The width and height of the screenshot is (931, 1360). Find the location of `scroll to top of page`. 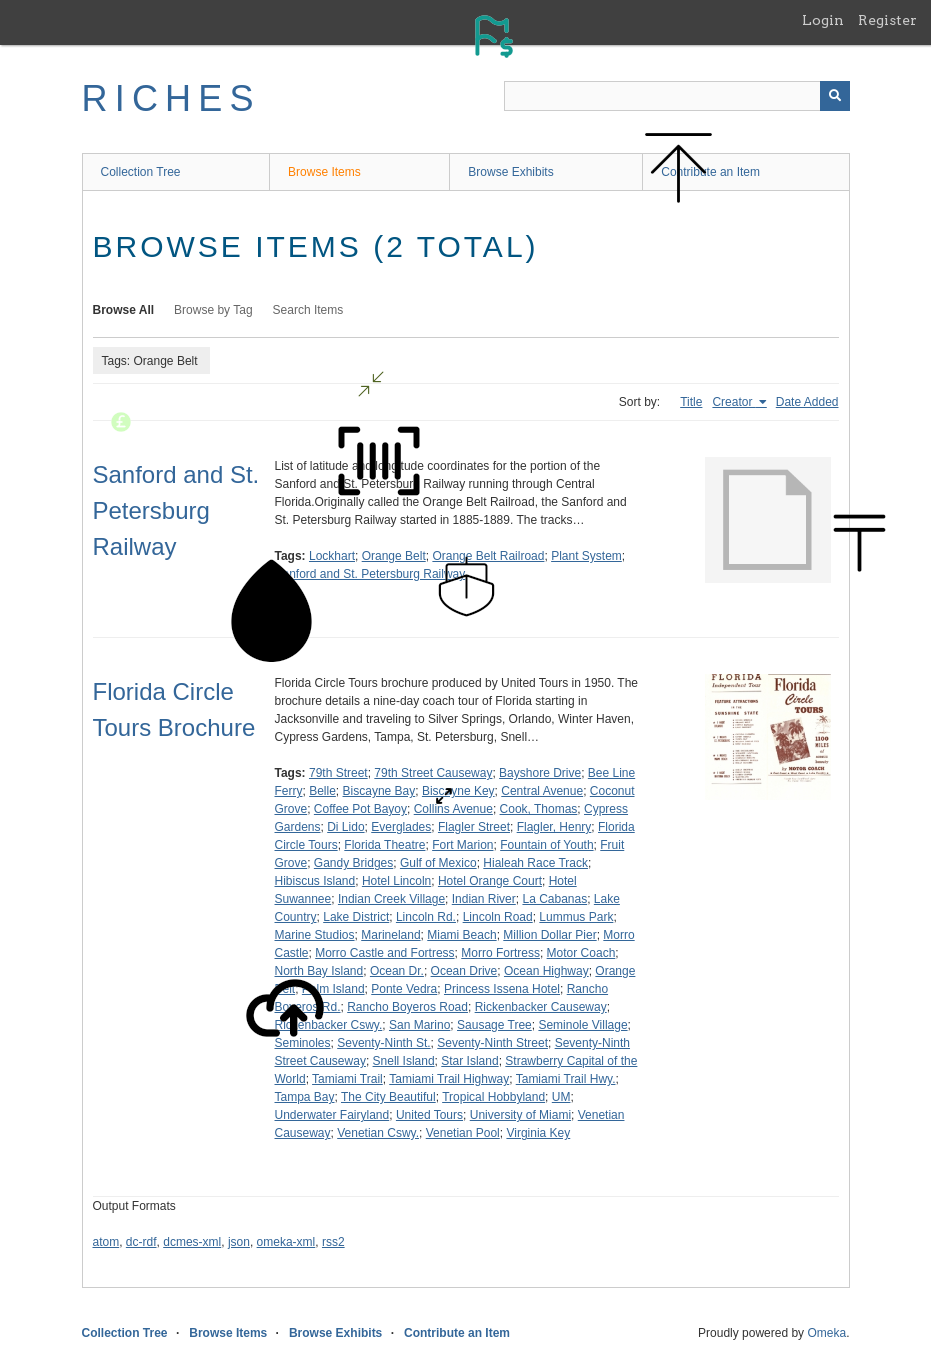

scroll to top of page is located at coordinates (678, 166).